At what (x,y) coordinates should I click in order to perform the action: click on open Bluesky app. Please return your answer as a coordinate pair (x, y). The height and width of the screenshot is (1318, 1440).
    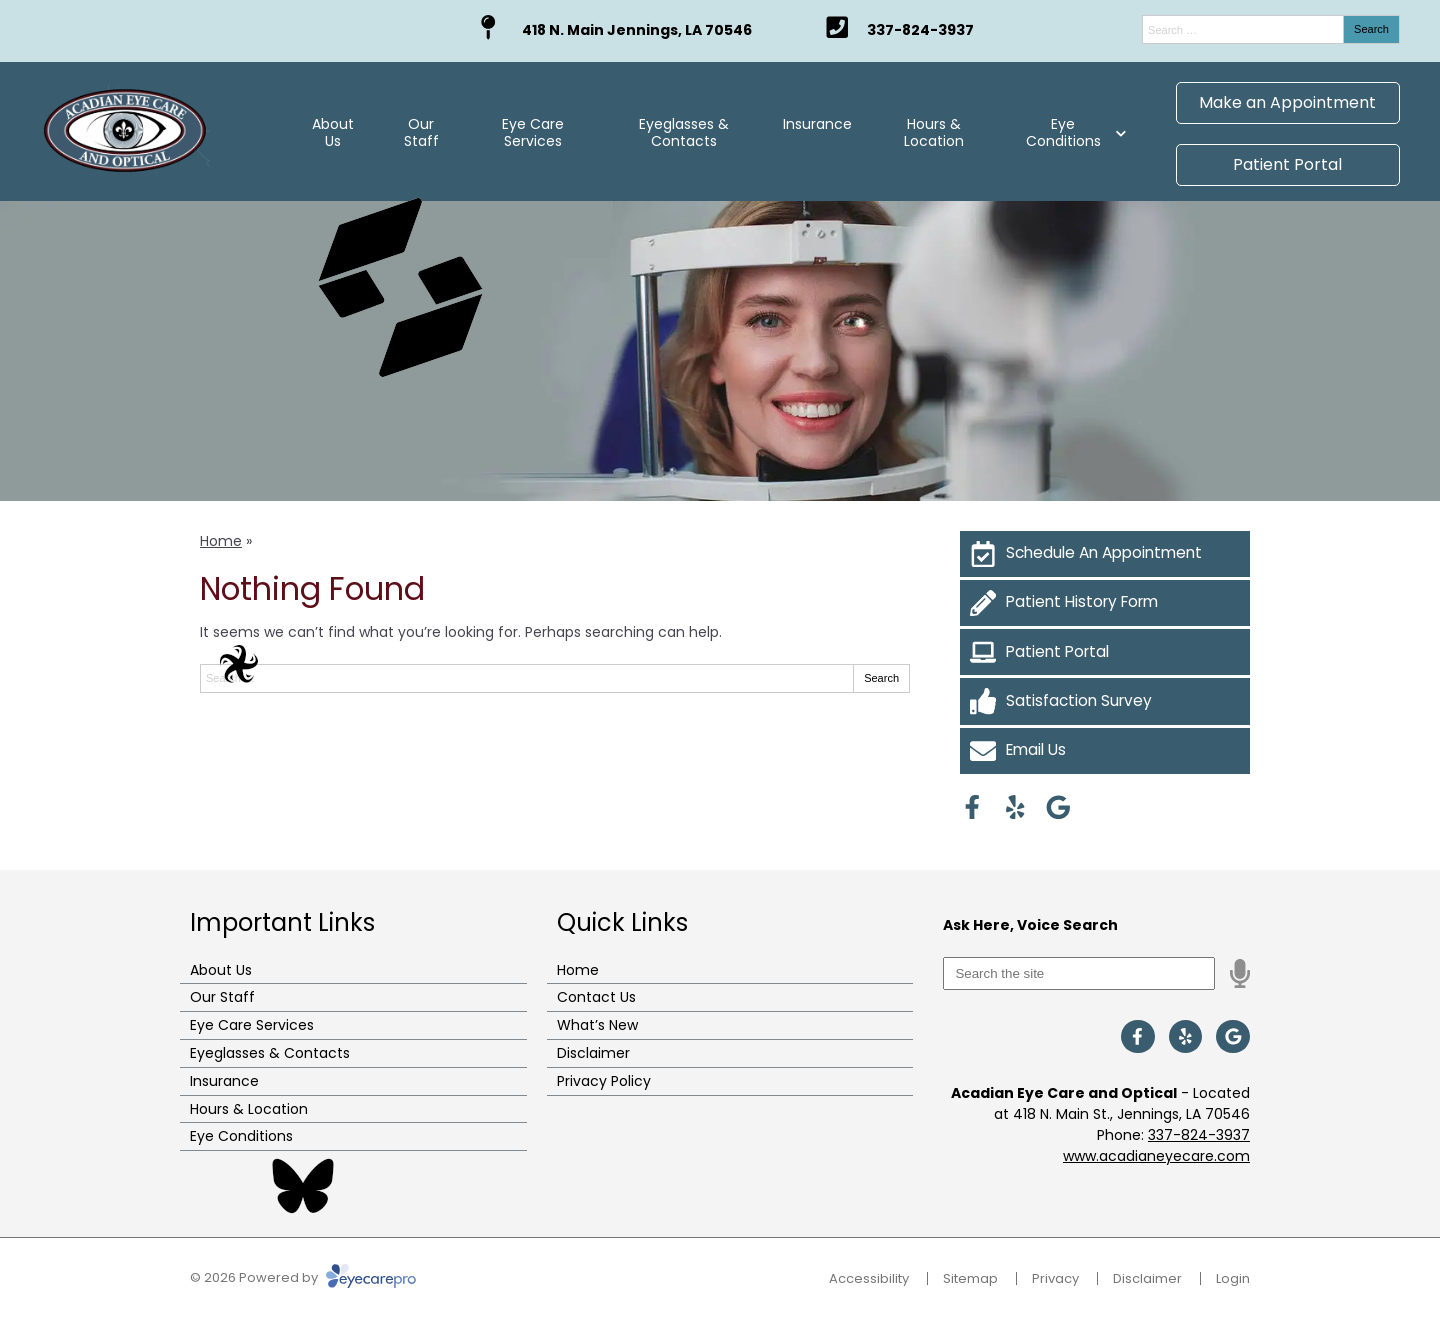
    Looking at the image, I should click on (303, 1186).